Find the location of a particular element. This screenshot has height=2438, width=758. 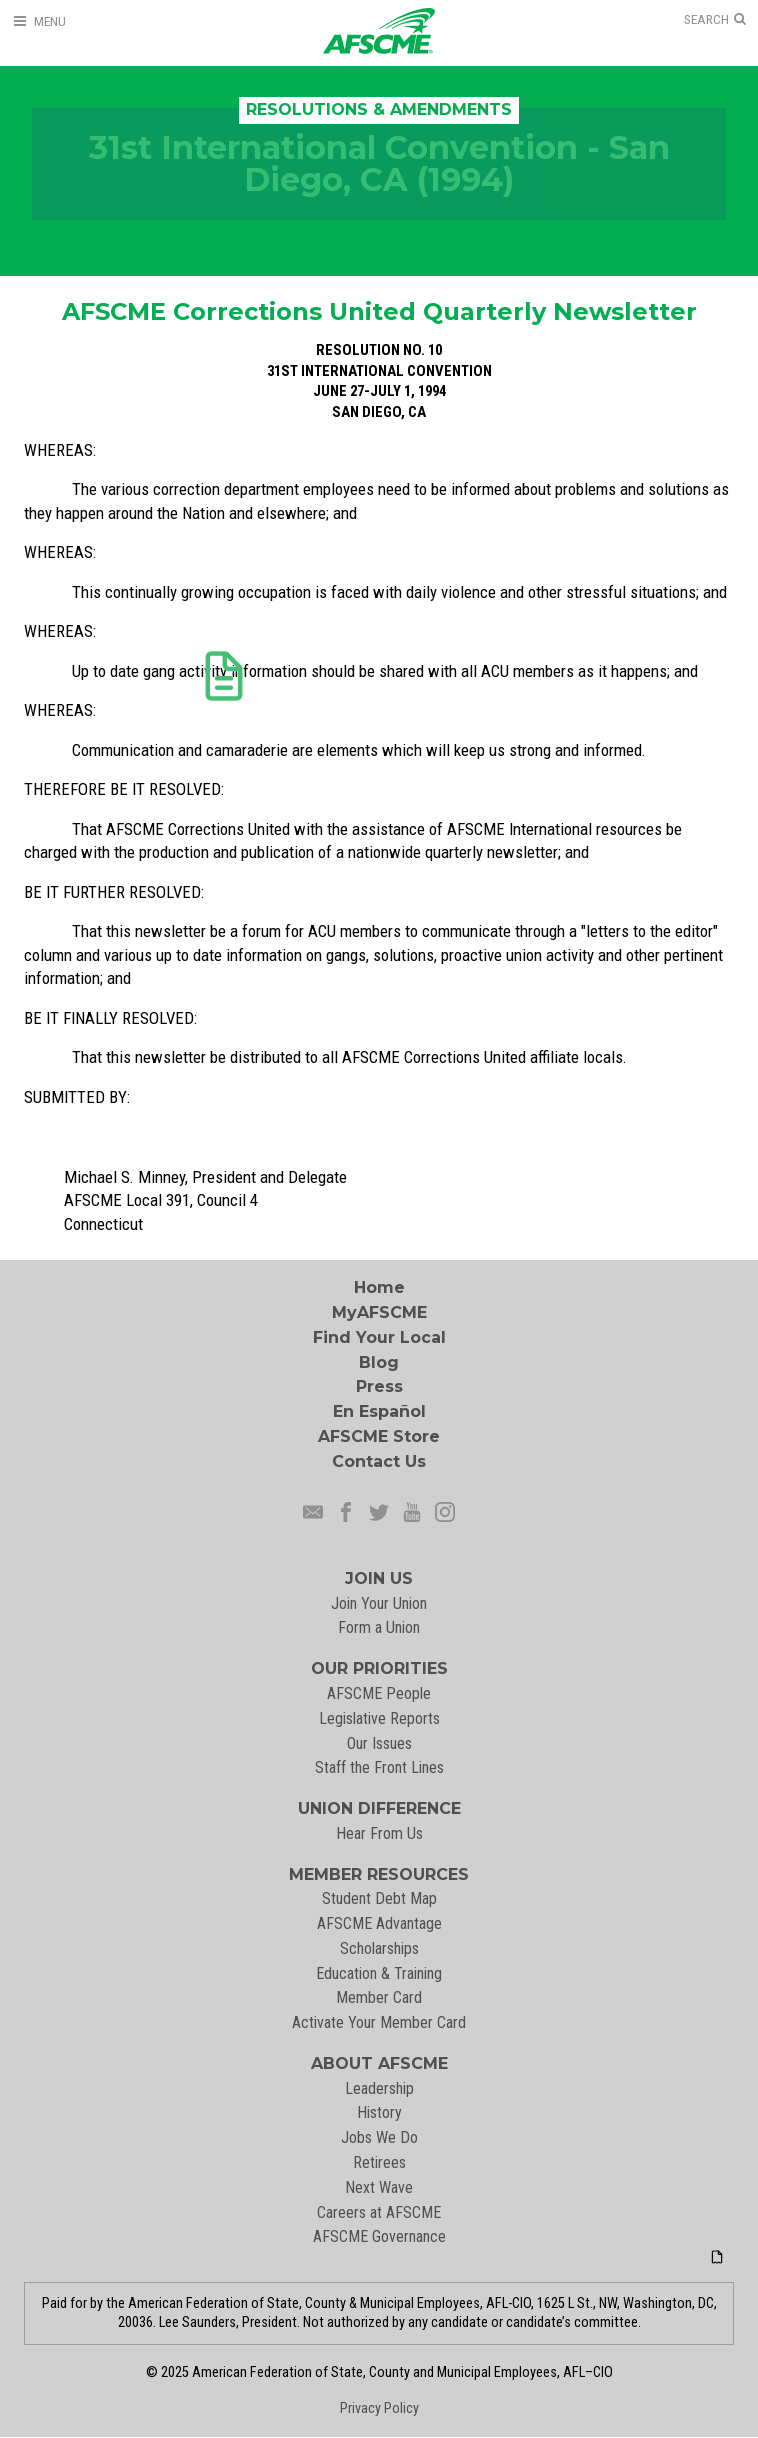

view document details is located at coordinates (224, 676).